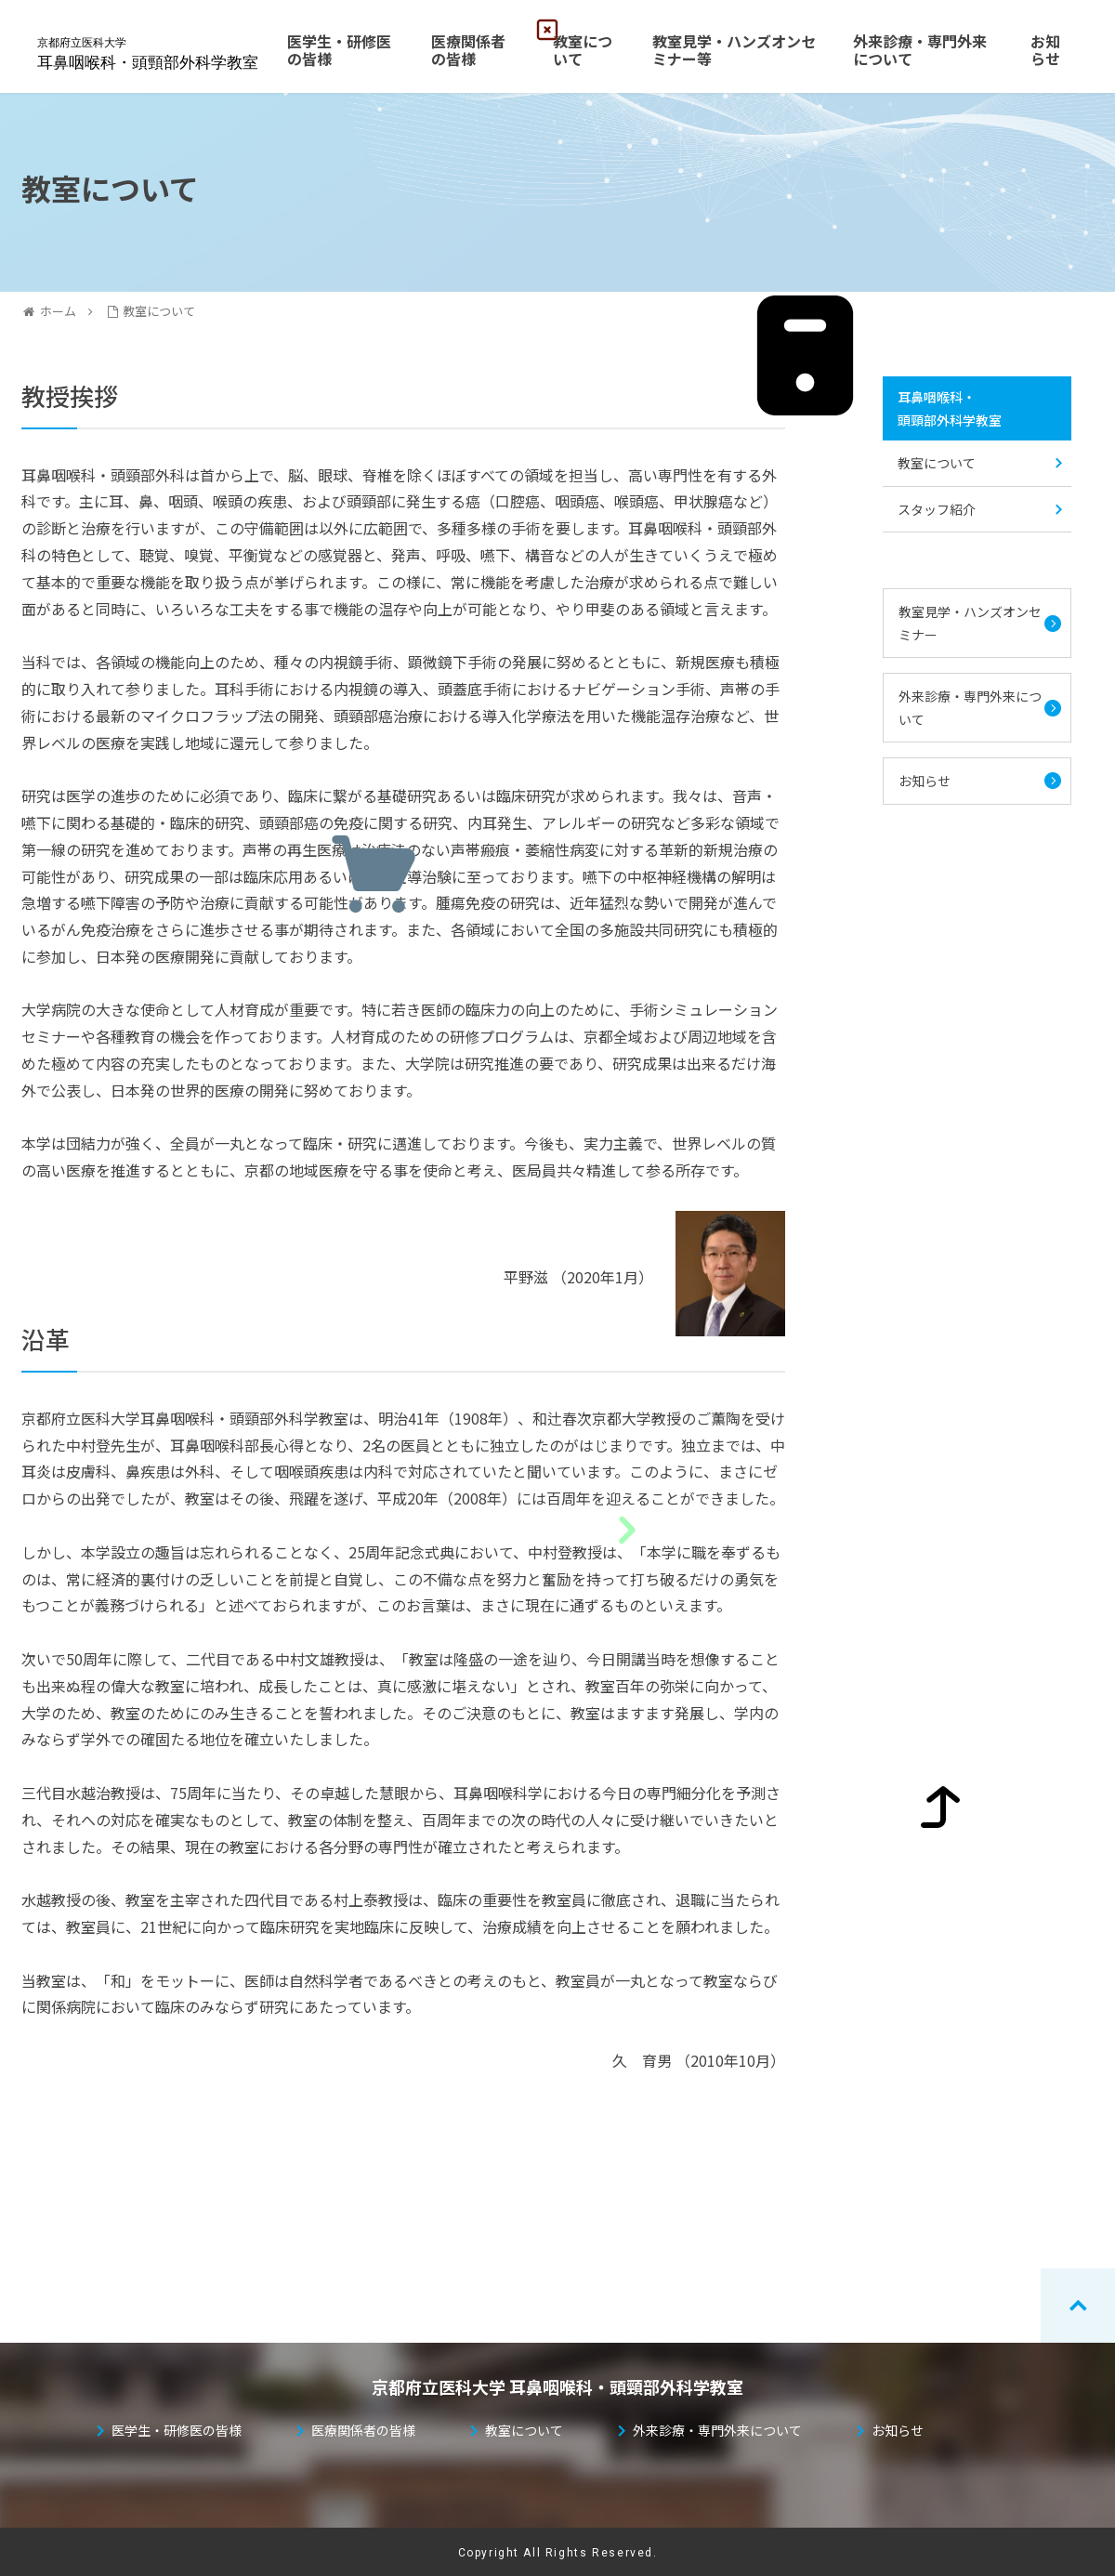  What do you see at coordinates (625, 1530) in the screenshot?
I see `navigate to the next item or screen` at bounding box center [625, 1530].